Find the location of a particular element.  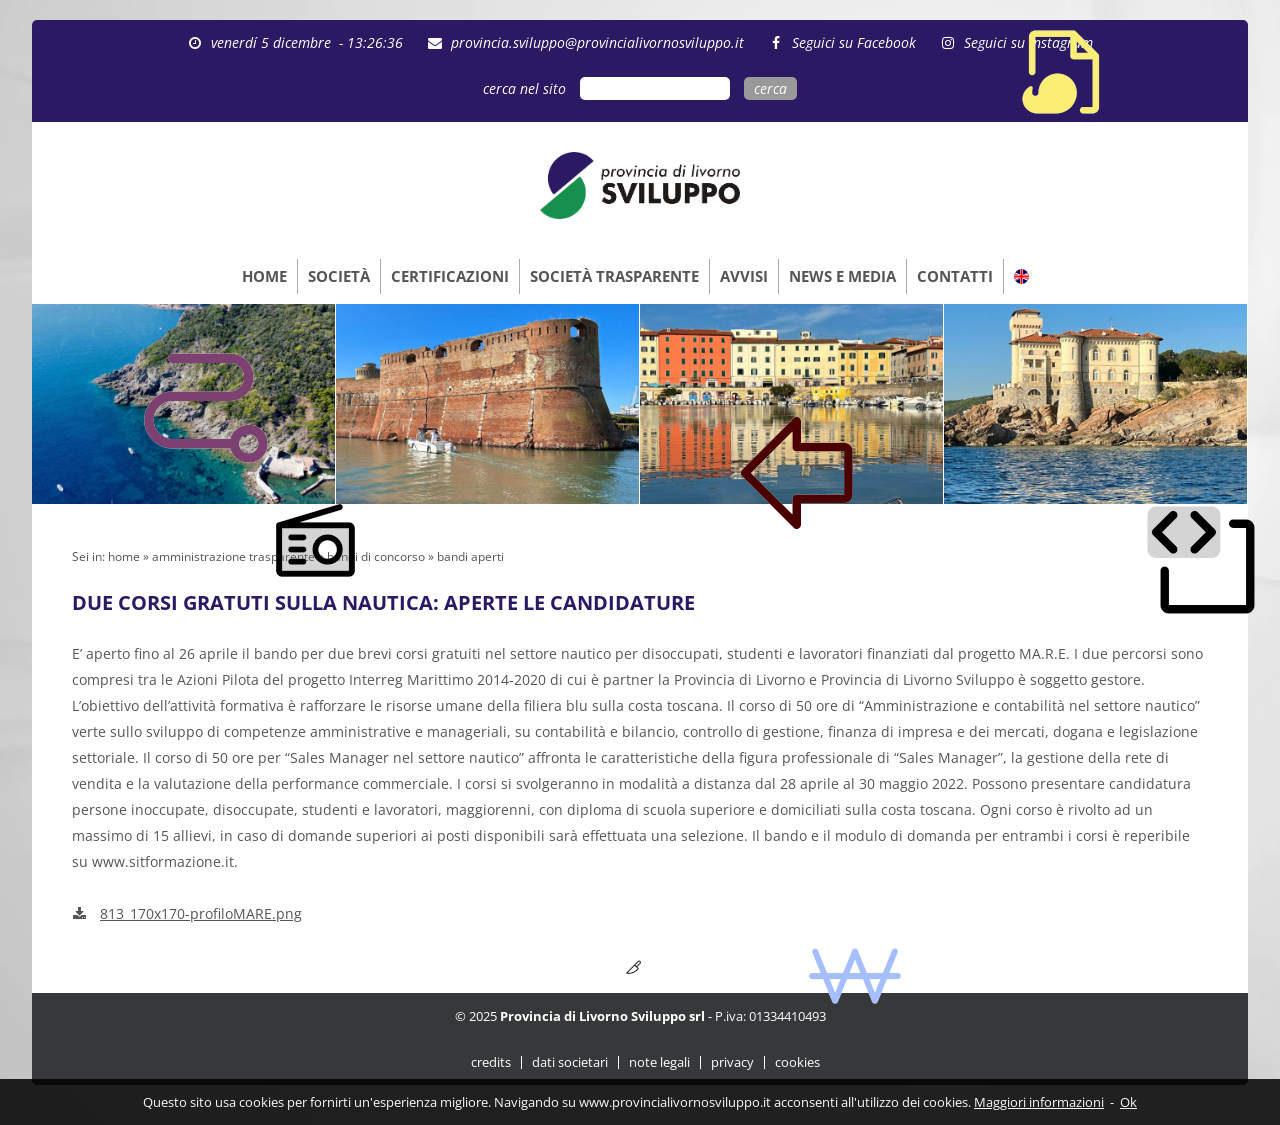

go back to the previous screen is located at coordinates (801, 473).